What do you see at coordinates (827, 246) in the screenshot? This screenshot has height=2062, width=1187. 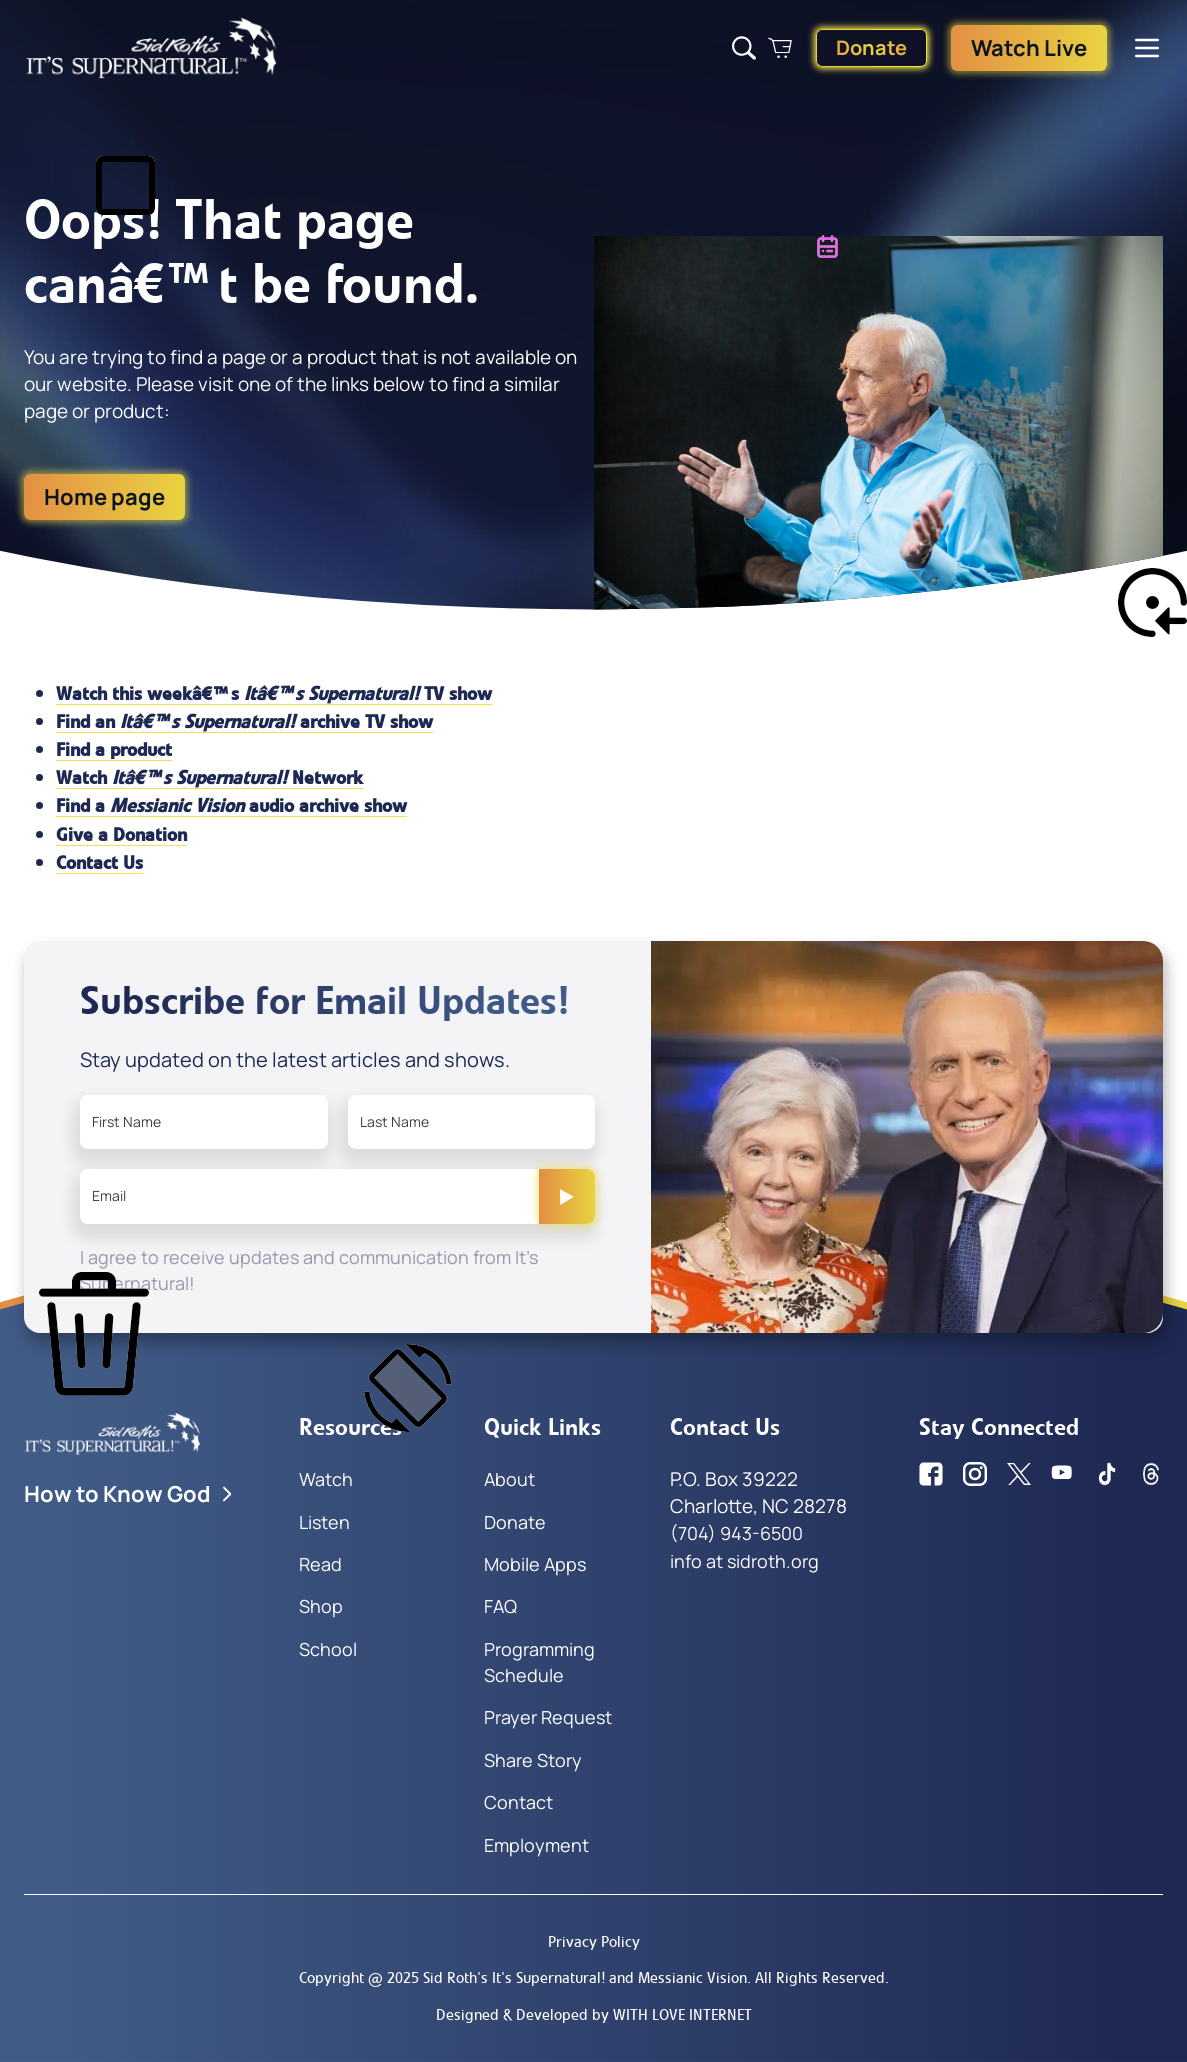 I see `open calendar or date picker` at bounding box center [827, 246].